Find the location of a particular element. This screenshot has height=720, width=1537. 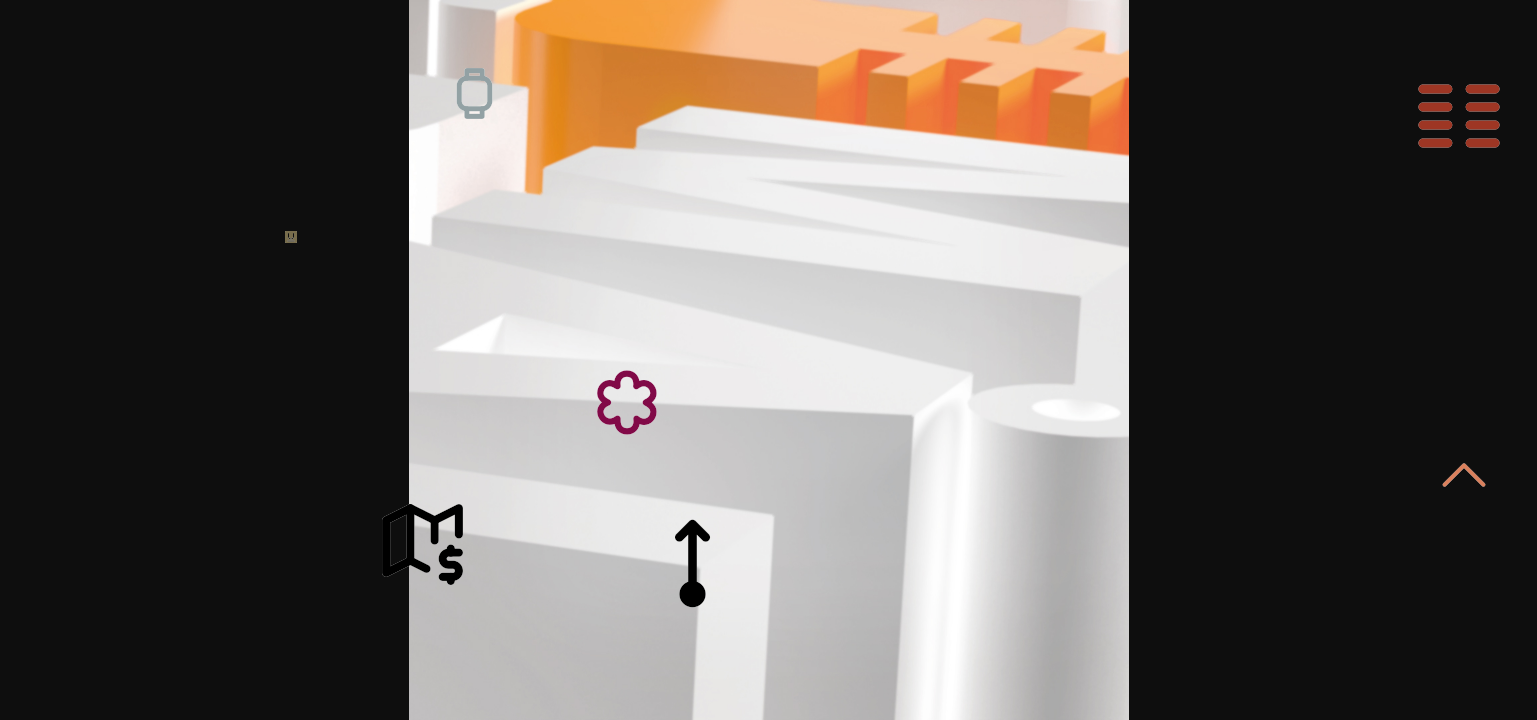

scroll to top of page is located at coordinates (692, 563).